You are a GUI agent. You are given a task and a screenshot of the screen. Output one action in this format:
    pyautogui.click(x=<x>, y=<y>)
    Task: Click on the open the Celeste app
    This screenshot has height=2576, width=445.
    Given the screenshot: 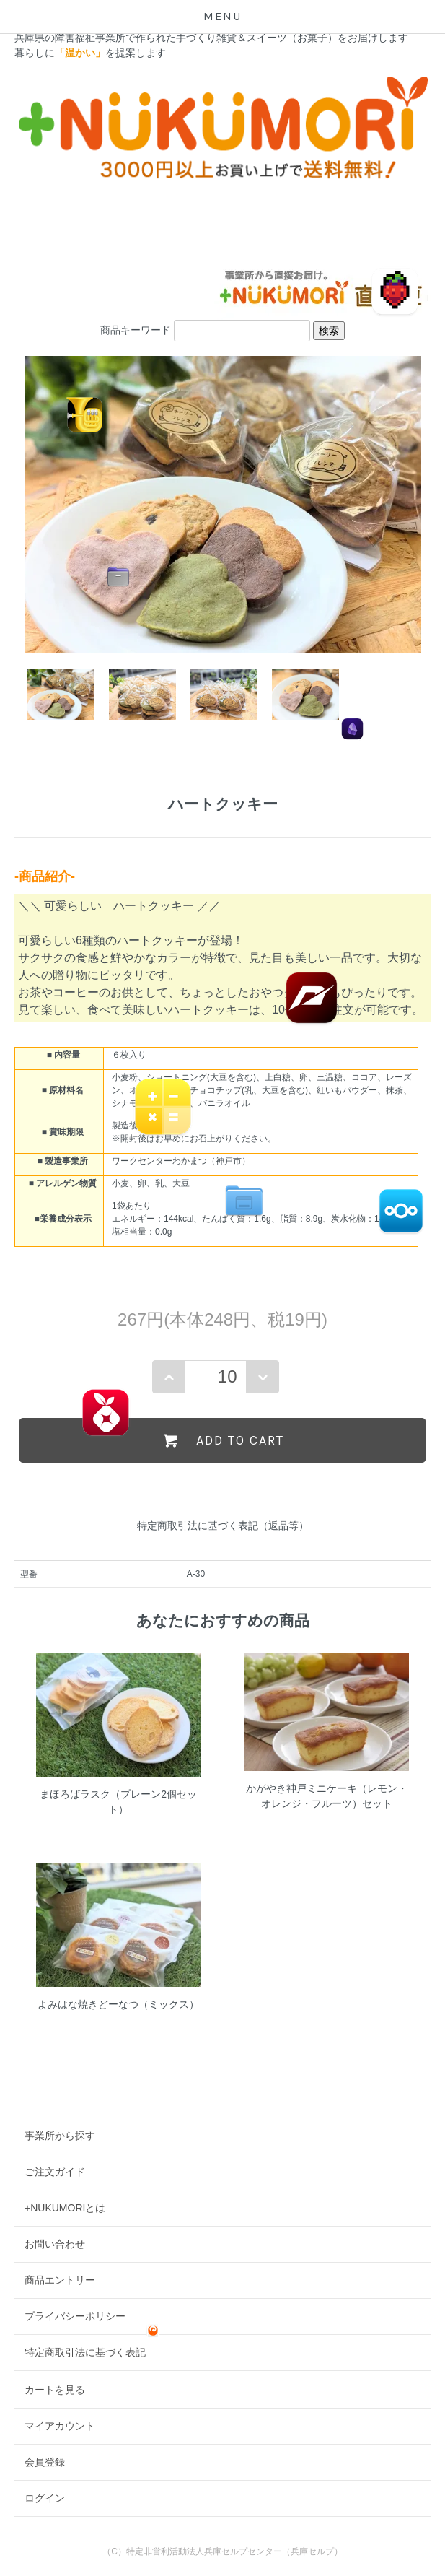 What is the action you would take?
    pyautogui.click(x=395, y=291)
    